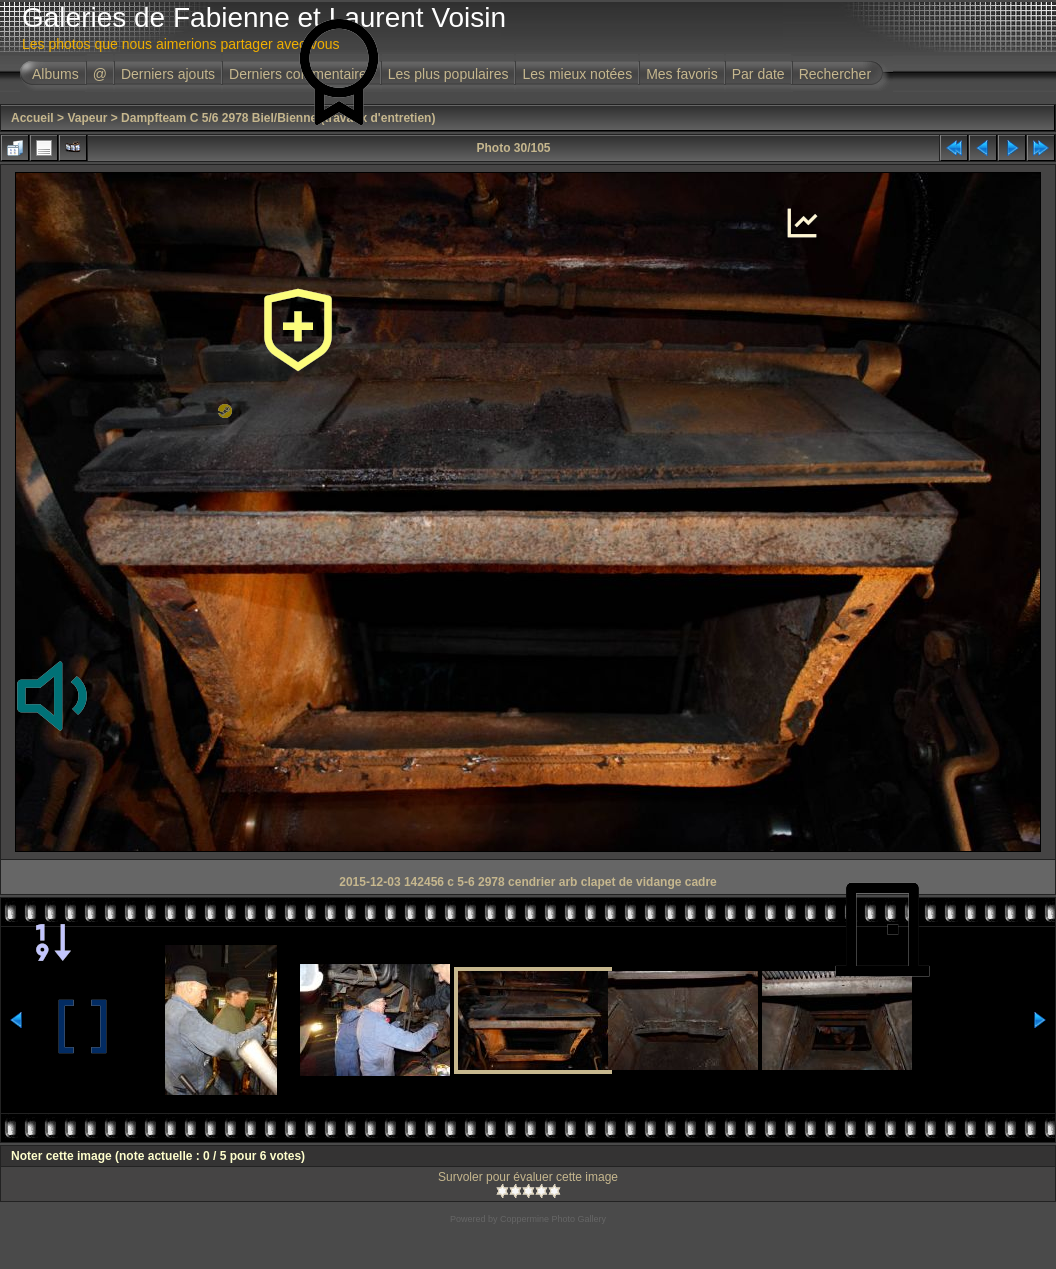 Image resolution: width=1056 pixels, height=1269 pixels. What do you see at coordinates (225, 411) in the screenshot?
I see `open Steam gaming platform` at bounding box center [225, 411].